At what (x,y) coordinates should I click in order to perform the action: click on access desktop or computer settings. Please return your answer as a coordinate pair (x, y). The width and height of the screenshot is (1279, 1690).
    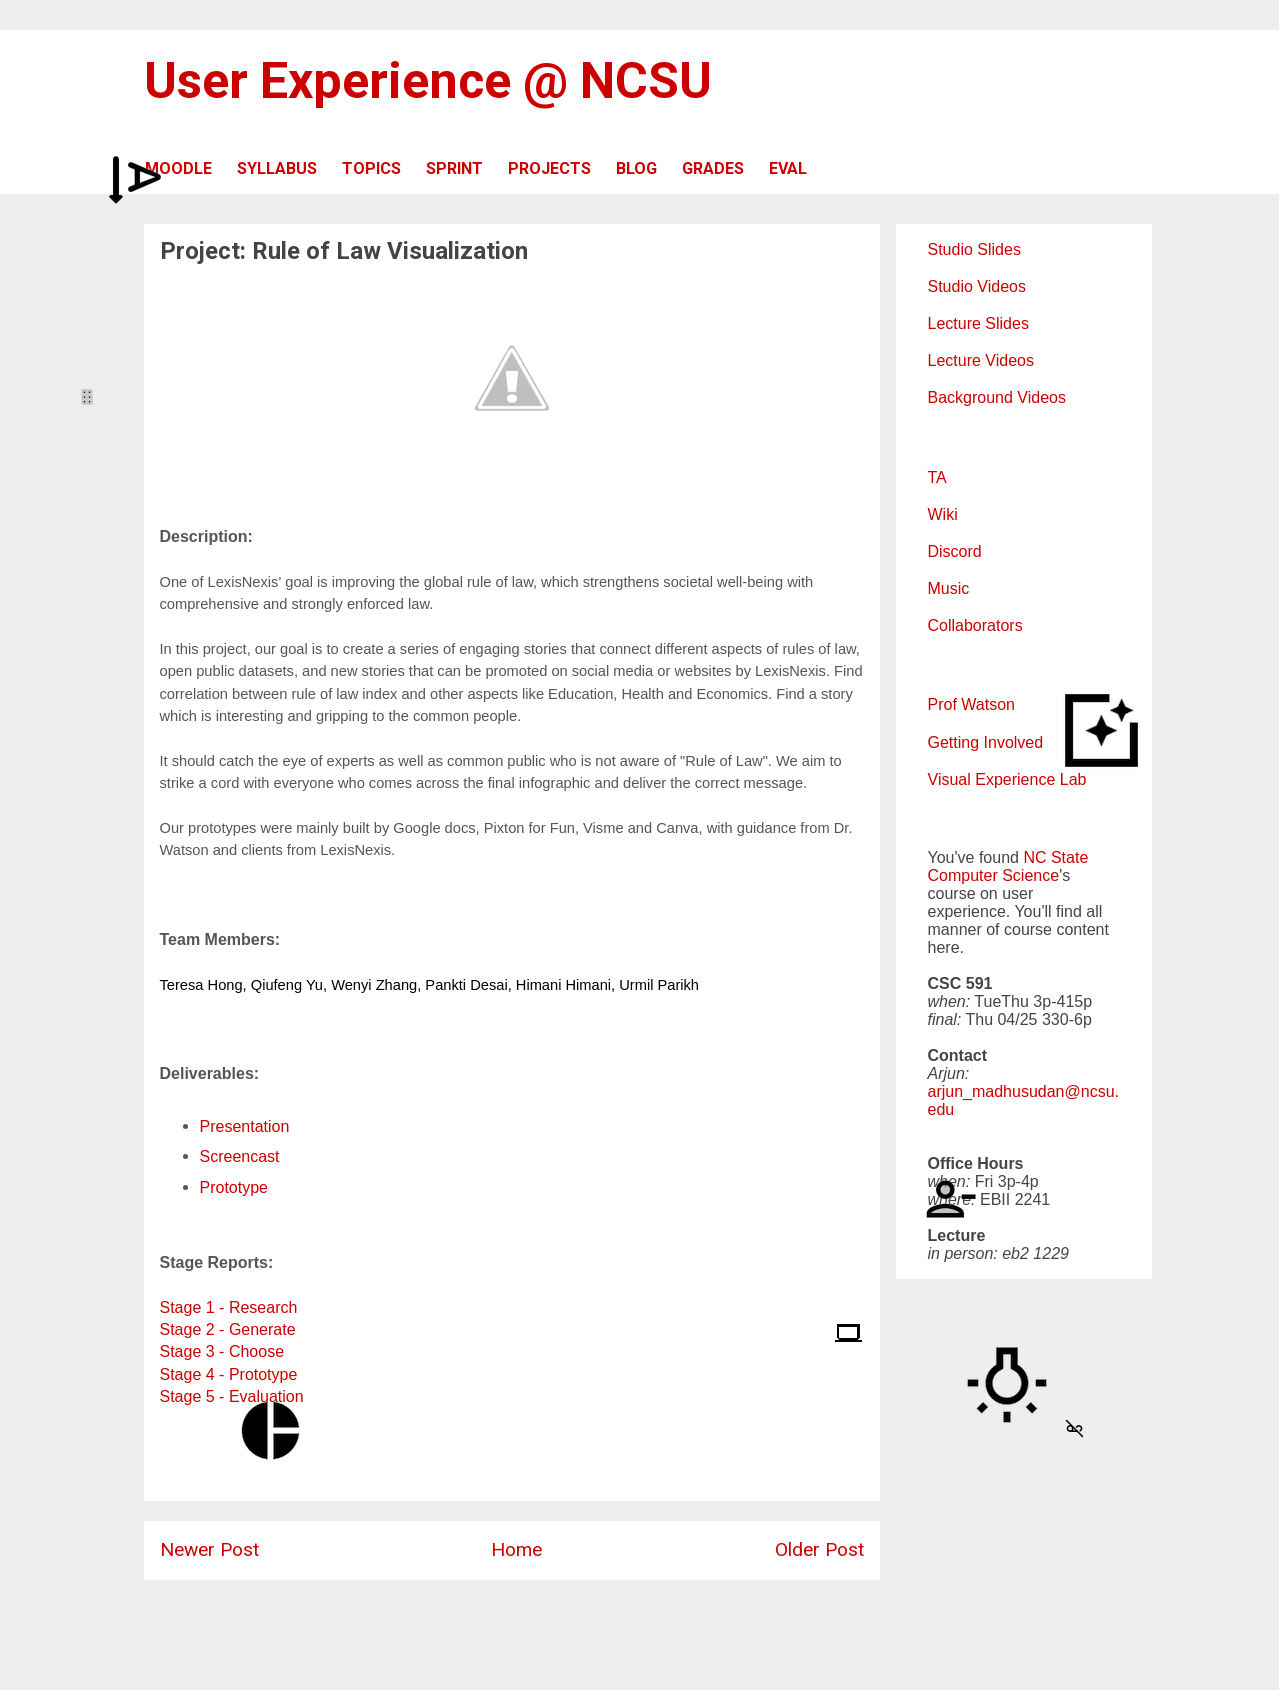
    Looking at the image, I should click on (848, 1333).